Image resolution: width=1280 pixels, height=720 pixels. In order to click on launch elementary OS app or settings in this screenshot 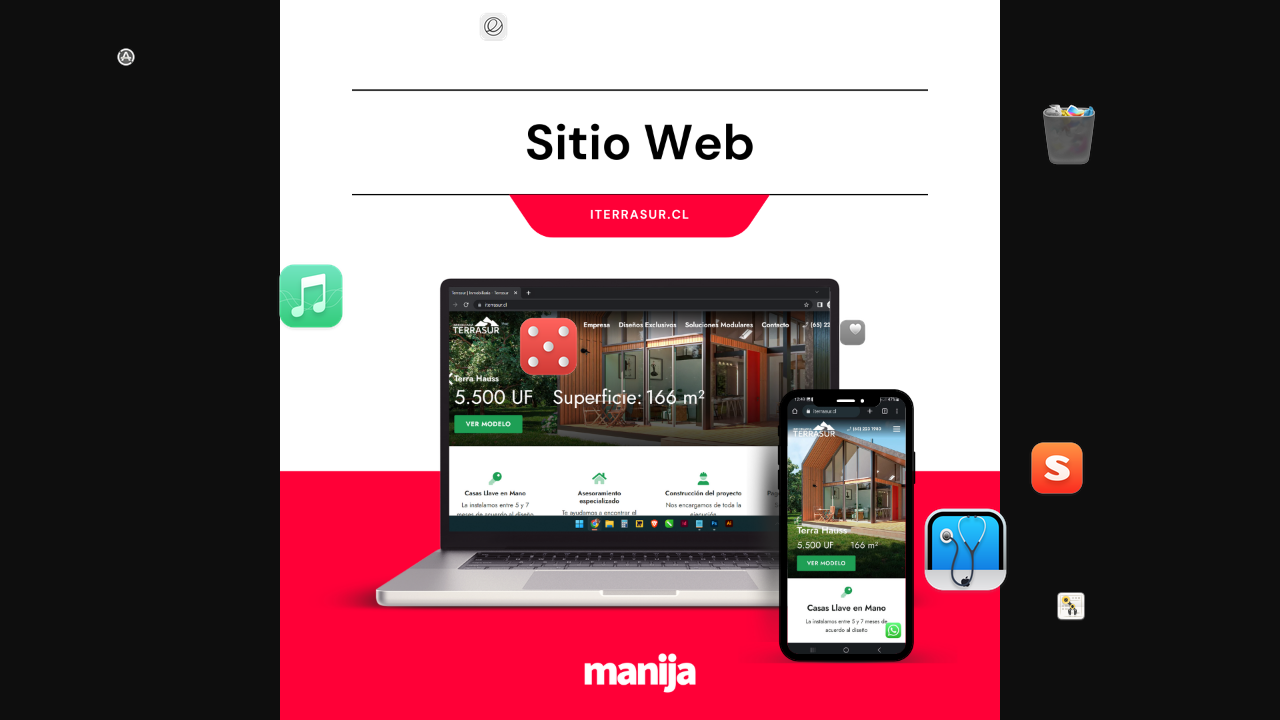, I will do `click(493, 26)`.